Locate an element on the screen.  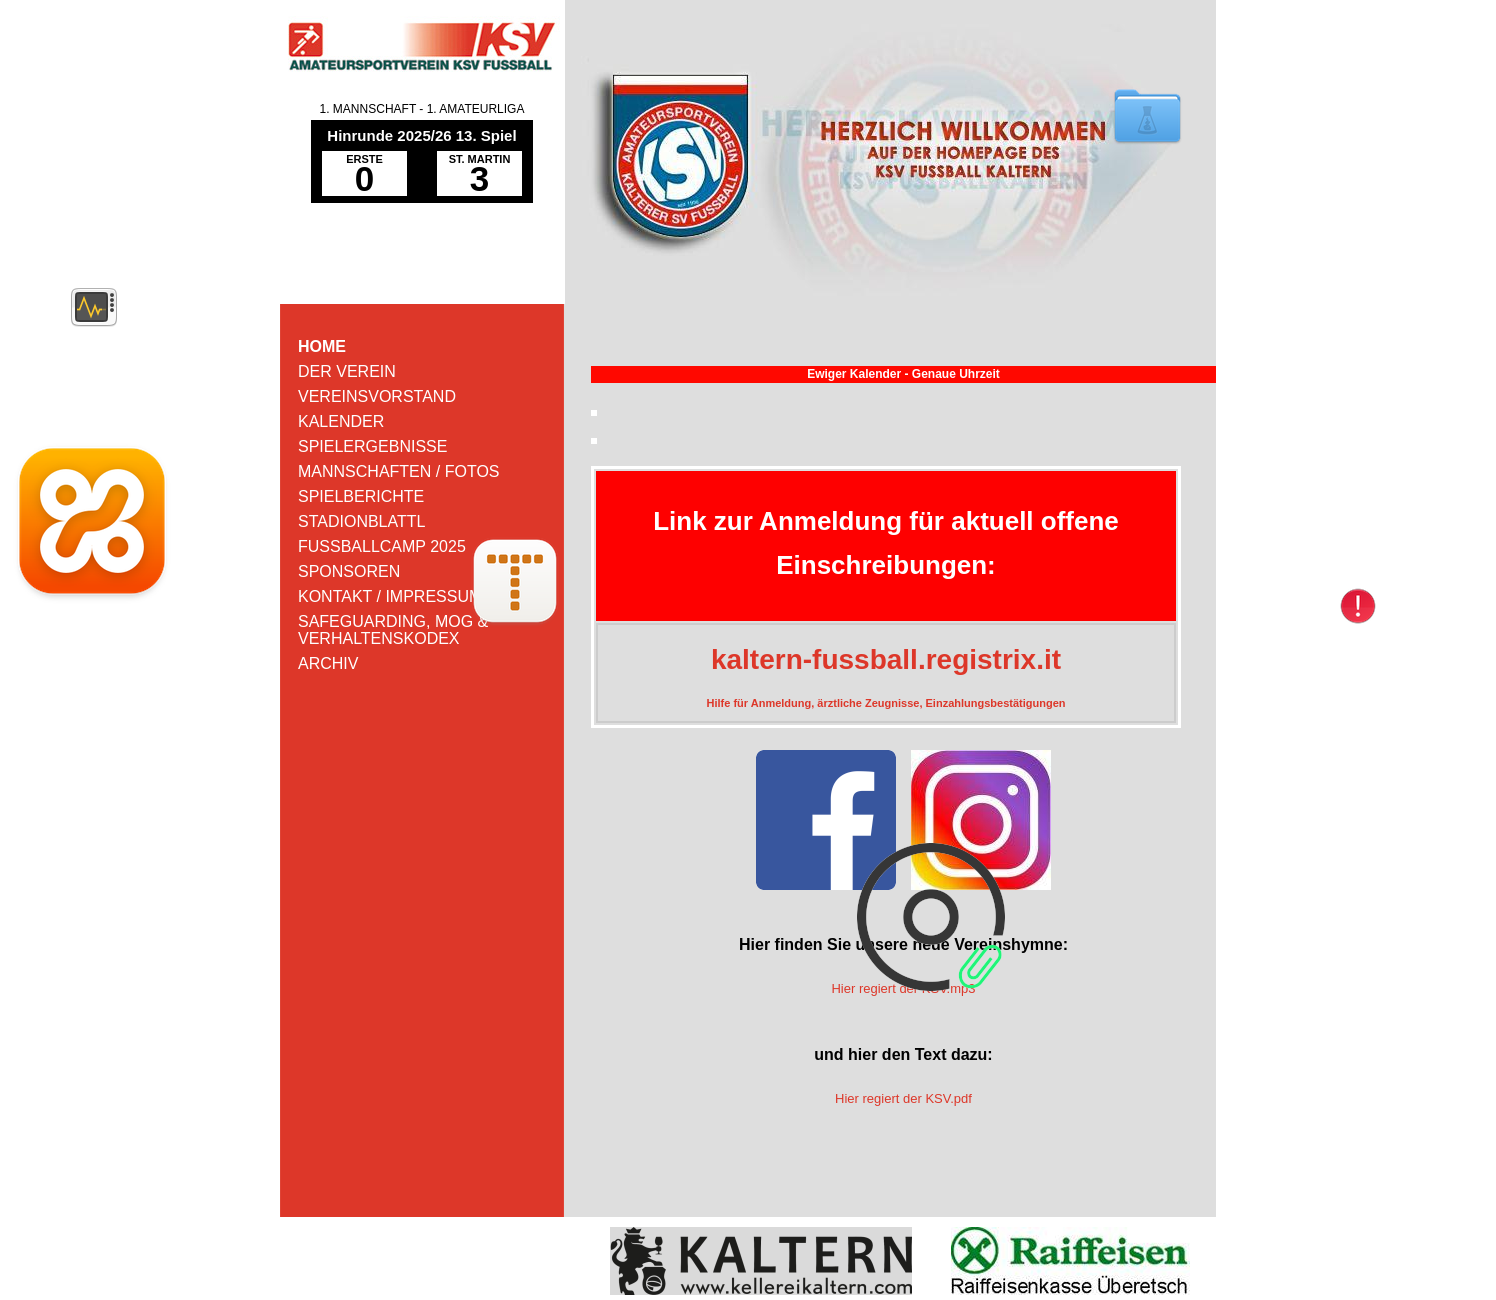
report a system error or crash is located at coordinates (1358, 606).